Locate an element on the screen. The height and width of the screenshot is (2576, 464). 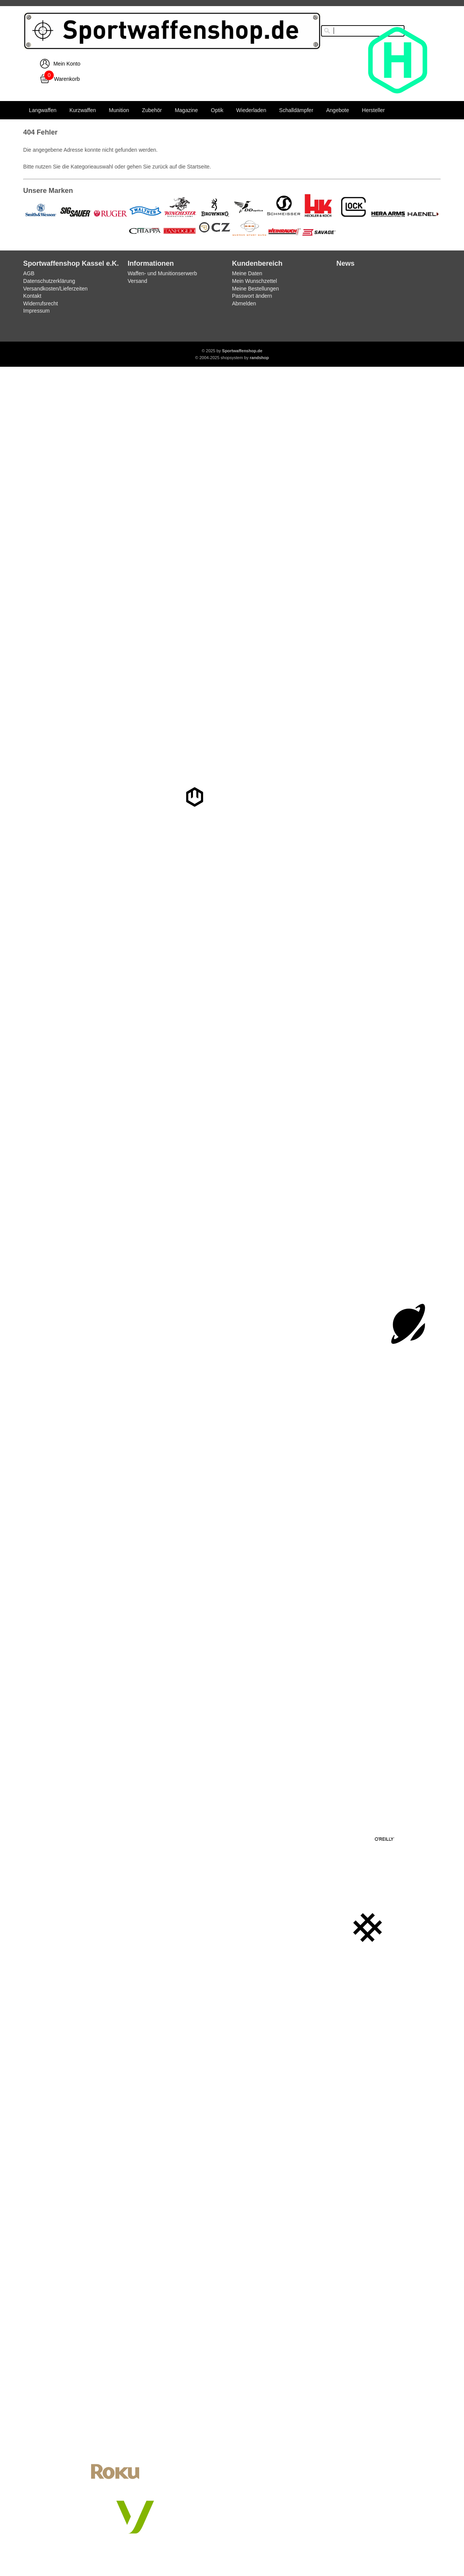
visit instatus website or service is located at coordinates (408, 1324).